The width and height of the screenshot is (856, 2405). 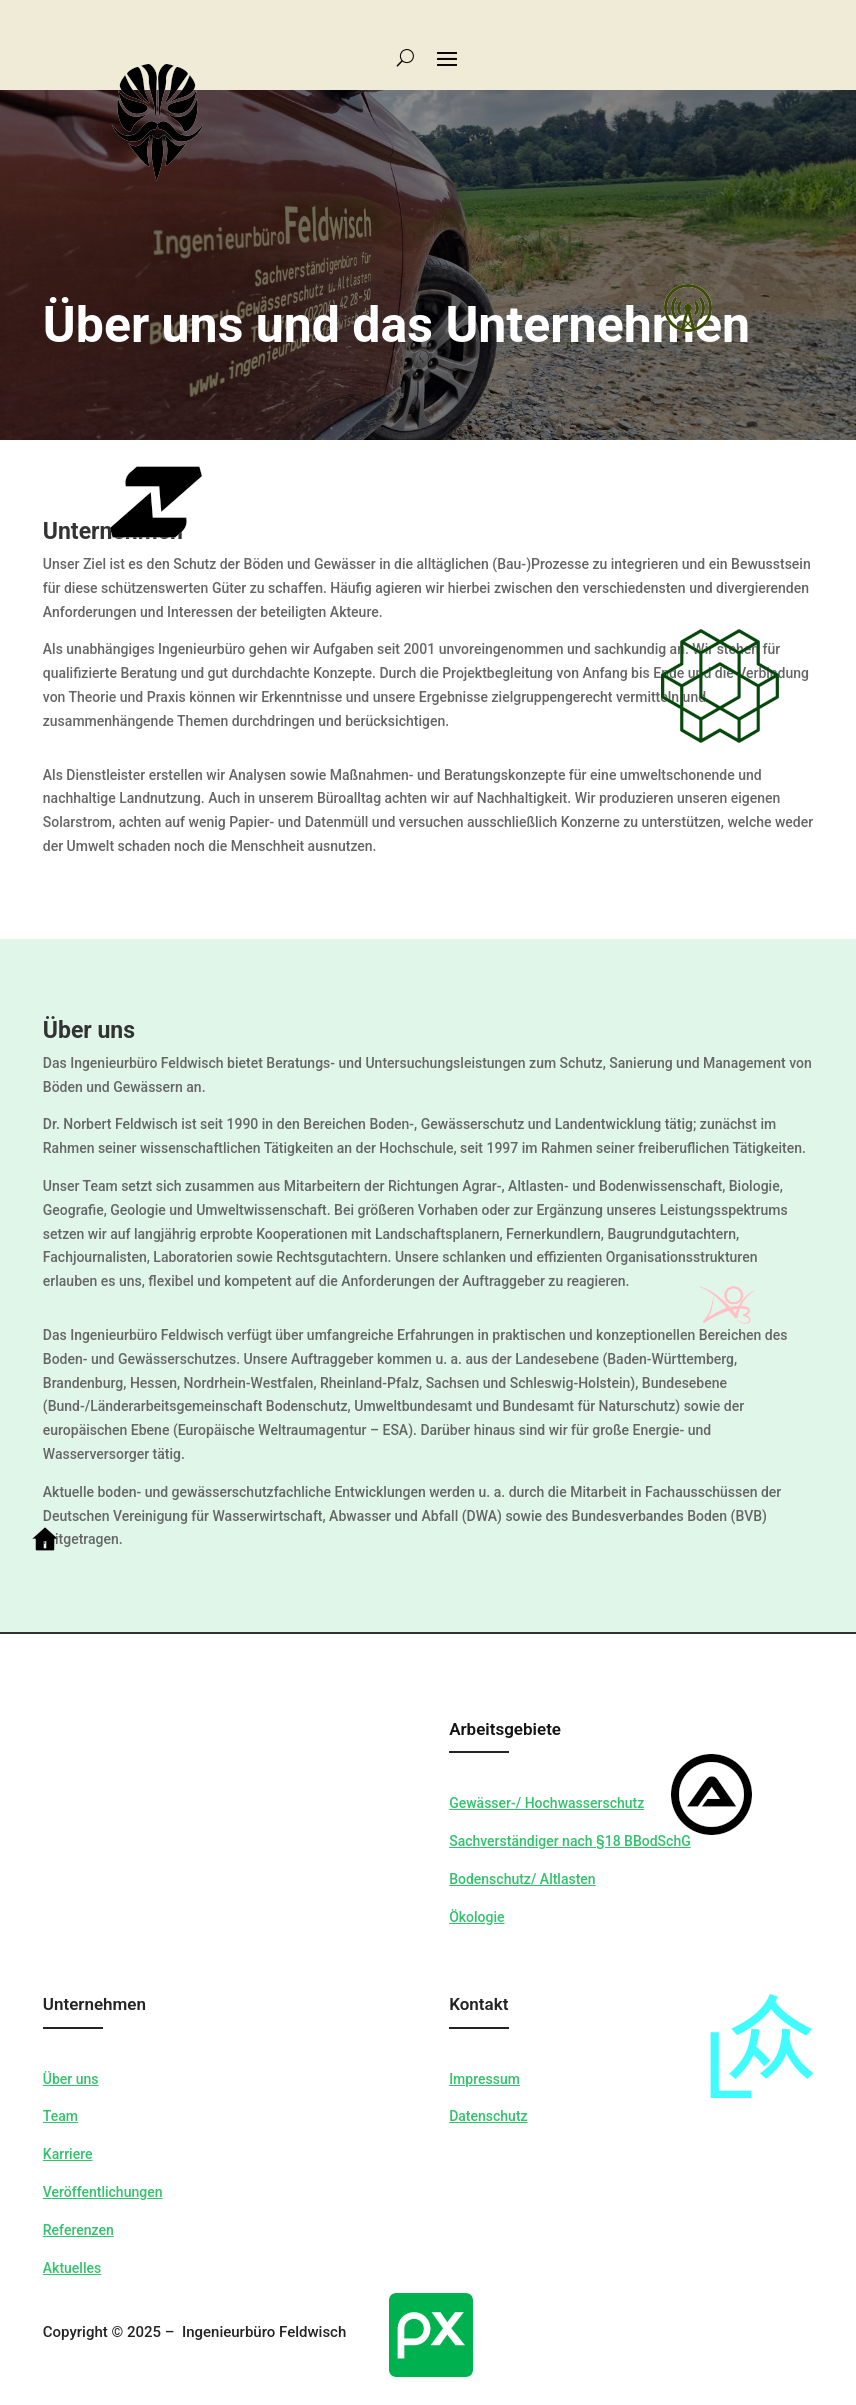 What do you see at coordinates (762, 2046) in the screenshot?
I see `open LibreTranslate translation service` at bounding box center [762, 2046].